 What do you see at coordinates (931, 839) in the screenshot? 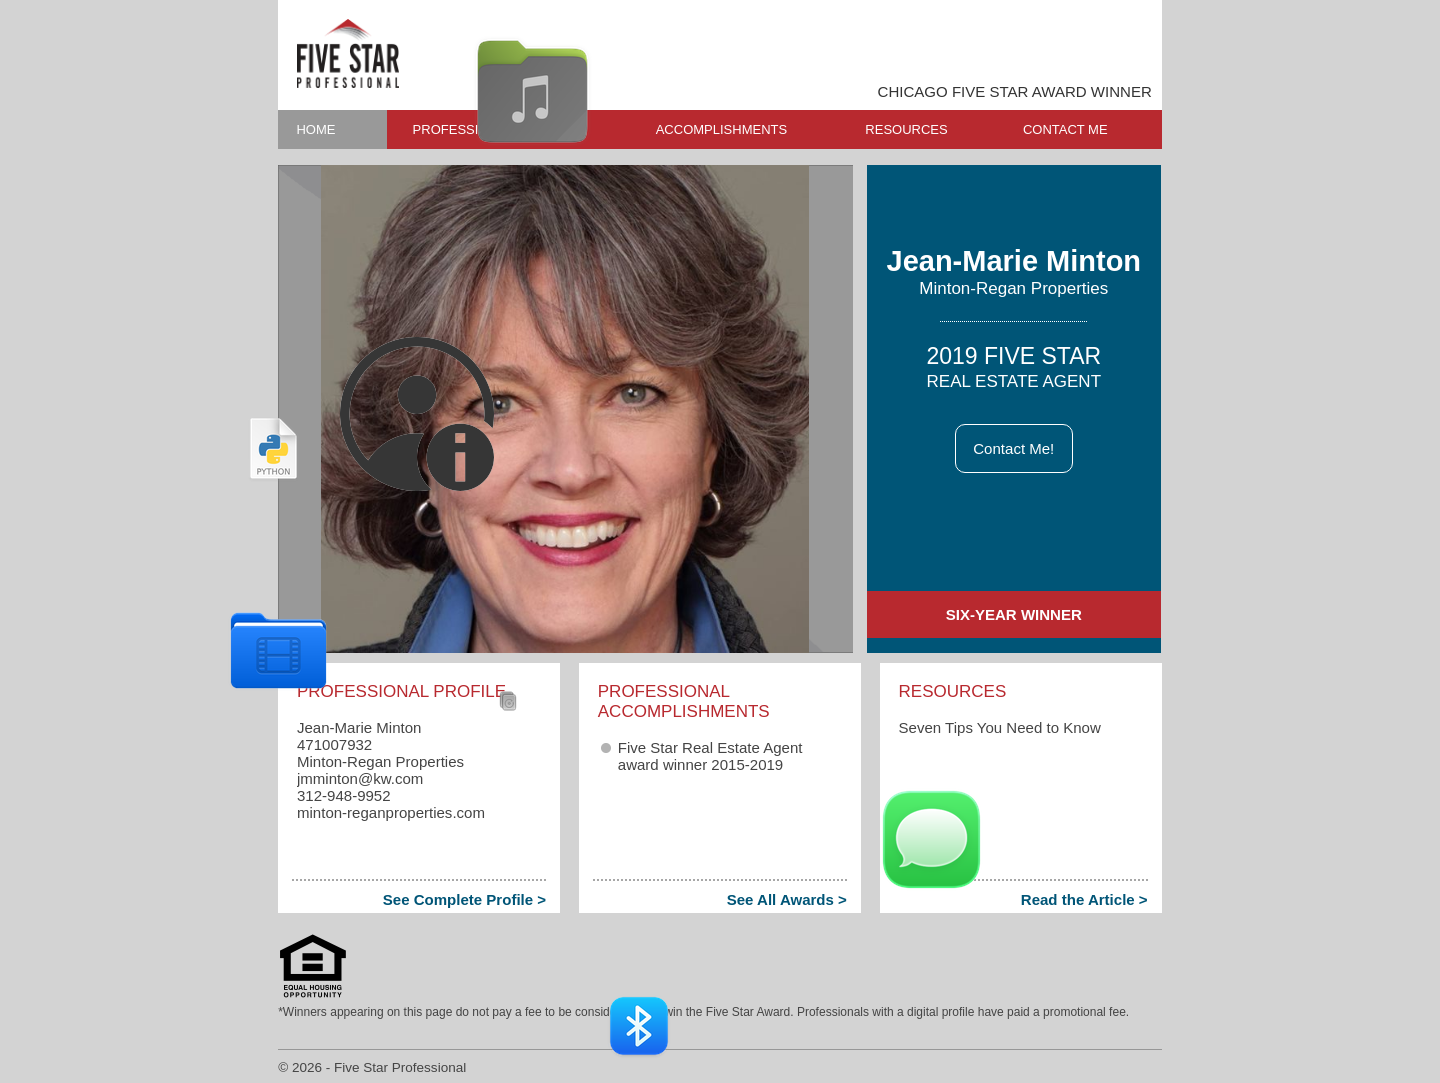
I see `open polari IRC chat application` at bounding box center [931, 839].